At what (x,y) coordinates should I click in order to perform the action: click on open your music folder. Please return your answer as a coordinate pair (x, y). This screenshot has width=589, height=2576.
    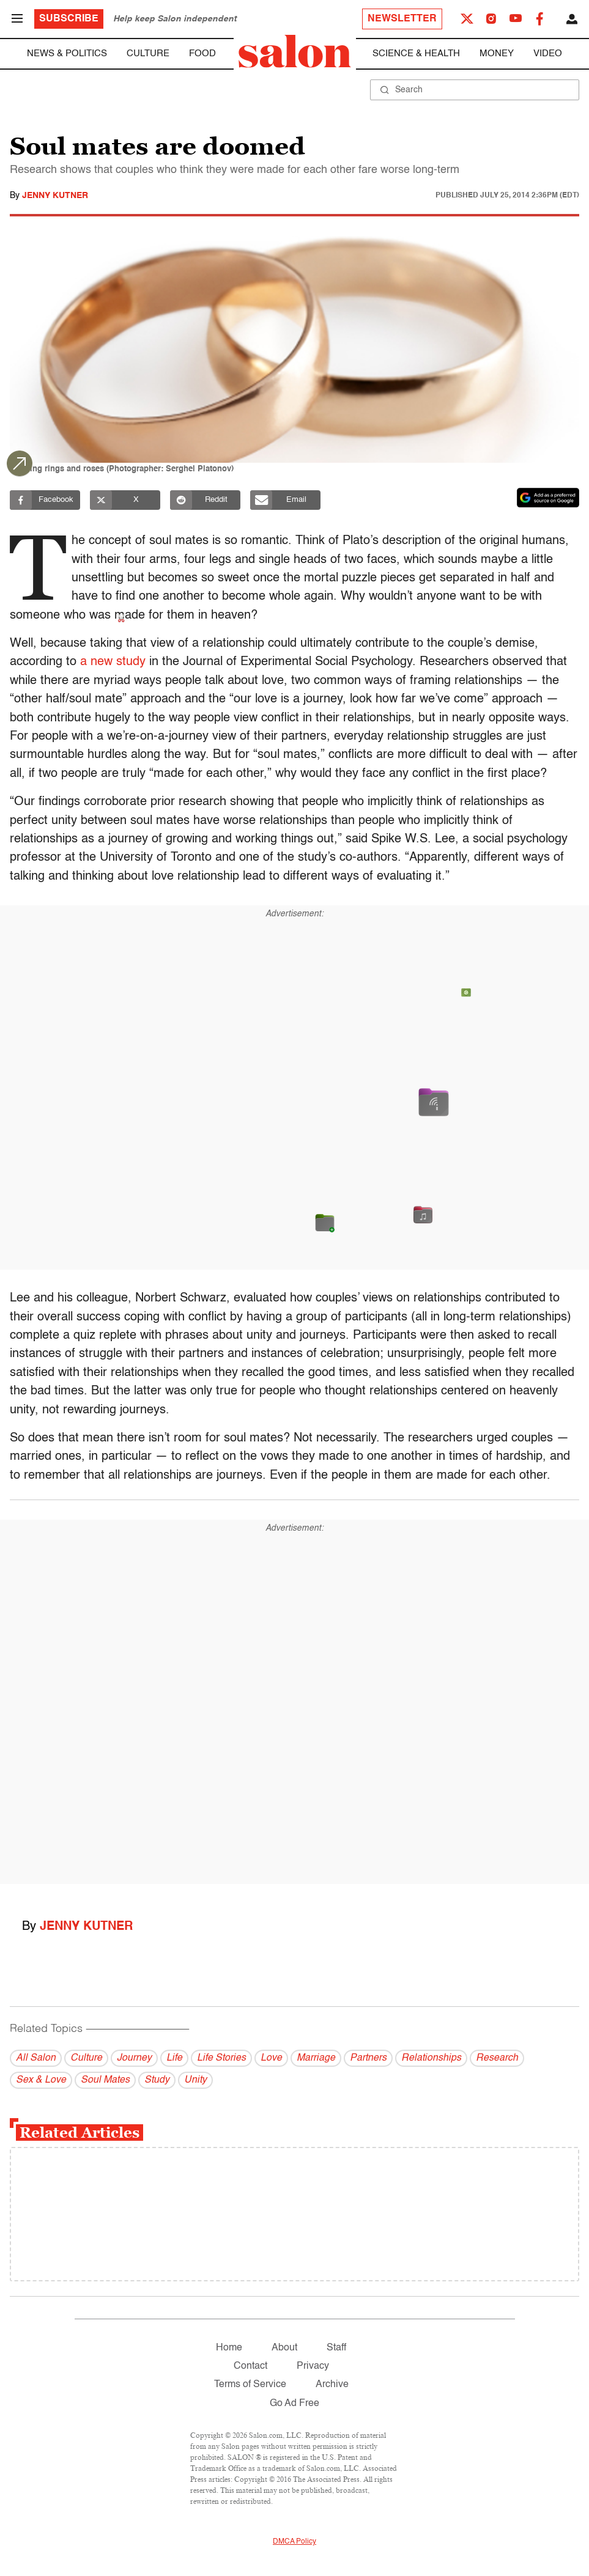
    Looking at the image, I should click on (423, 1214).